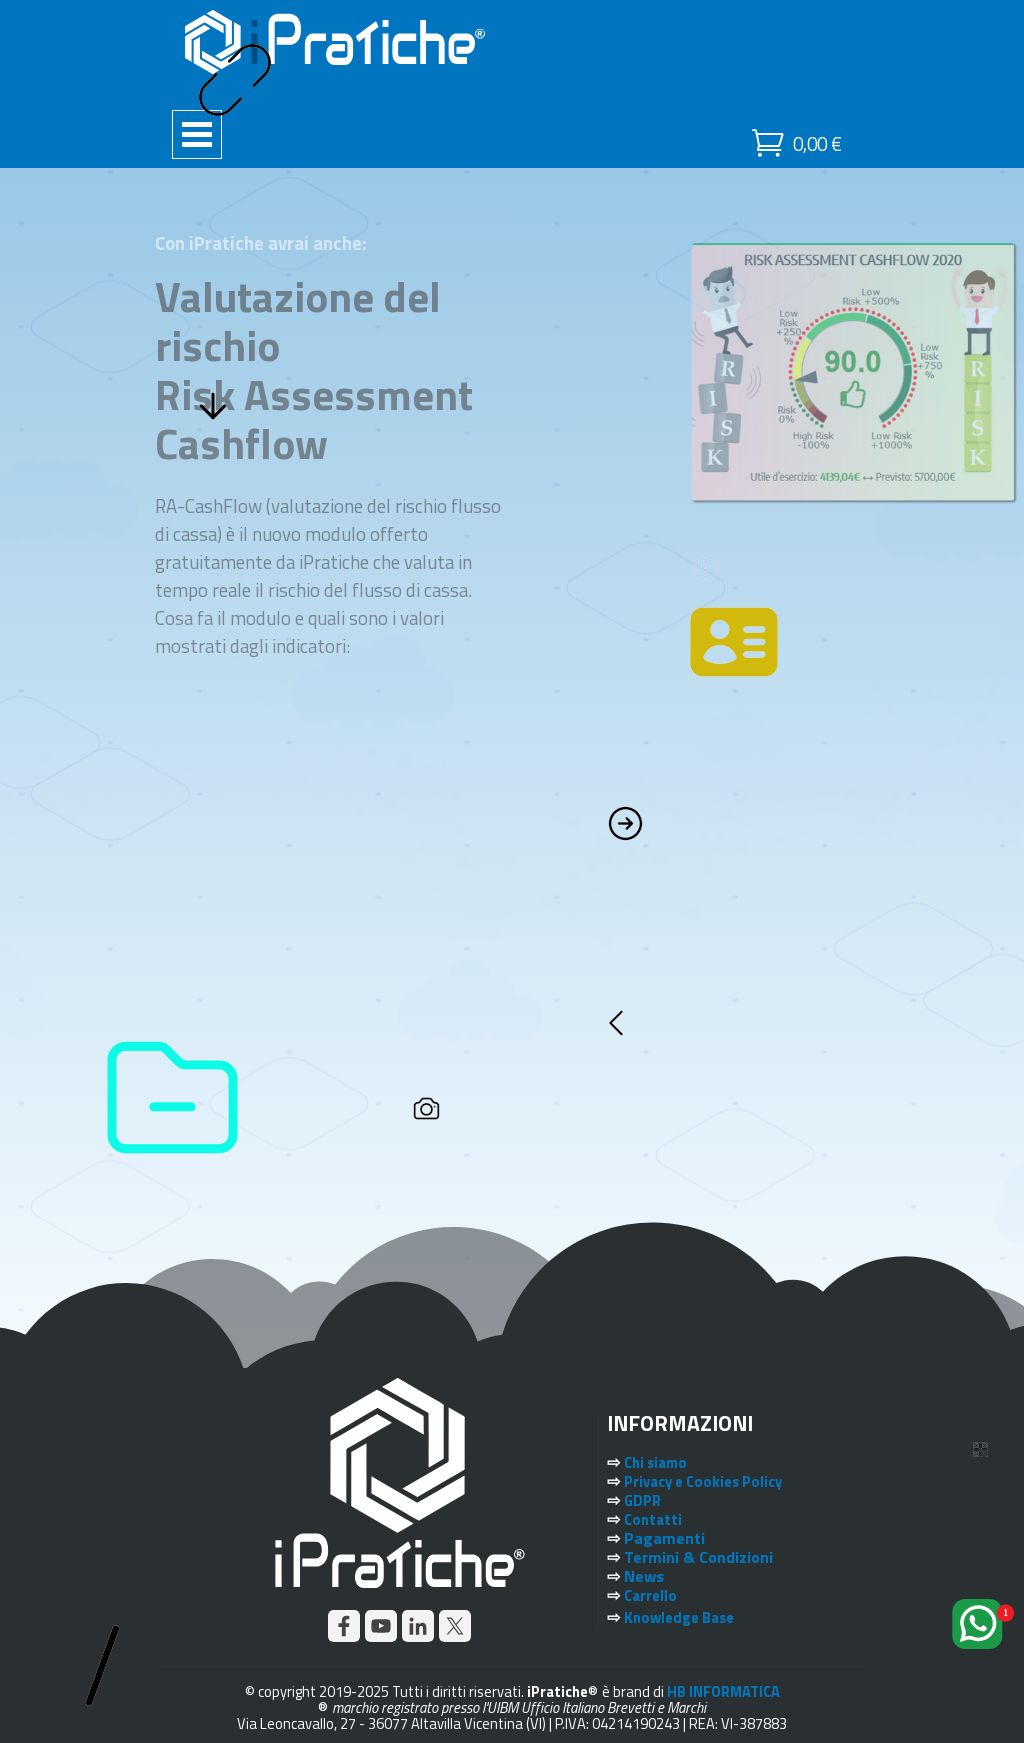 Image resolution: width=1024 pixels, height=1743 pixels. What do you see at coordinates (616, 1023) in the screenshot?
I see `go back to the previous screen` at bounding box center [616, 1023].